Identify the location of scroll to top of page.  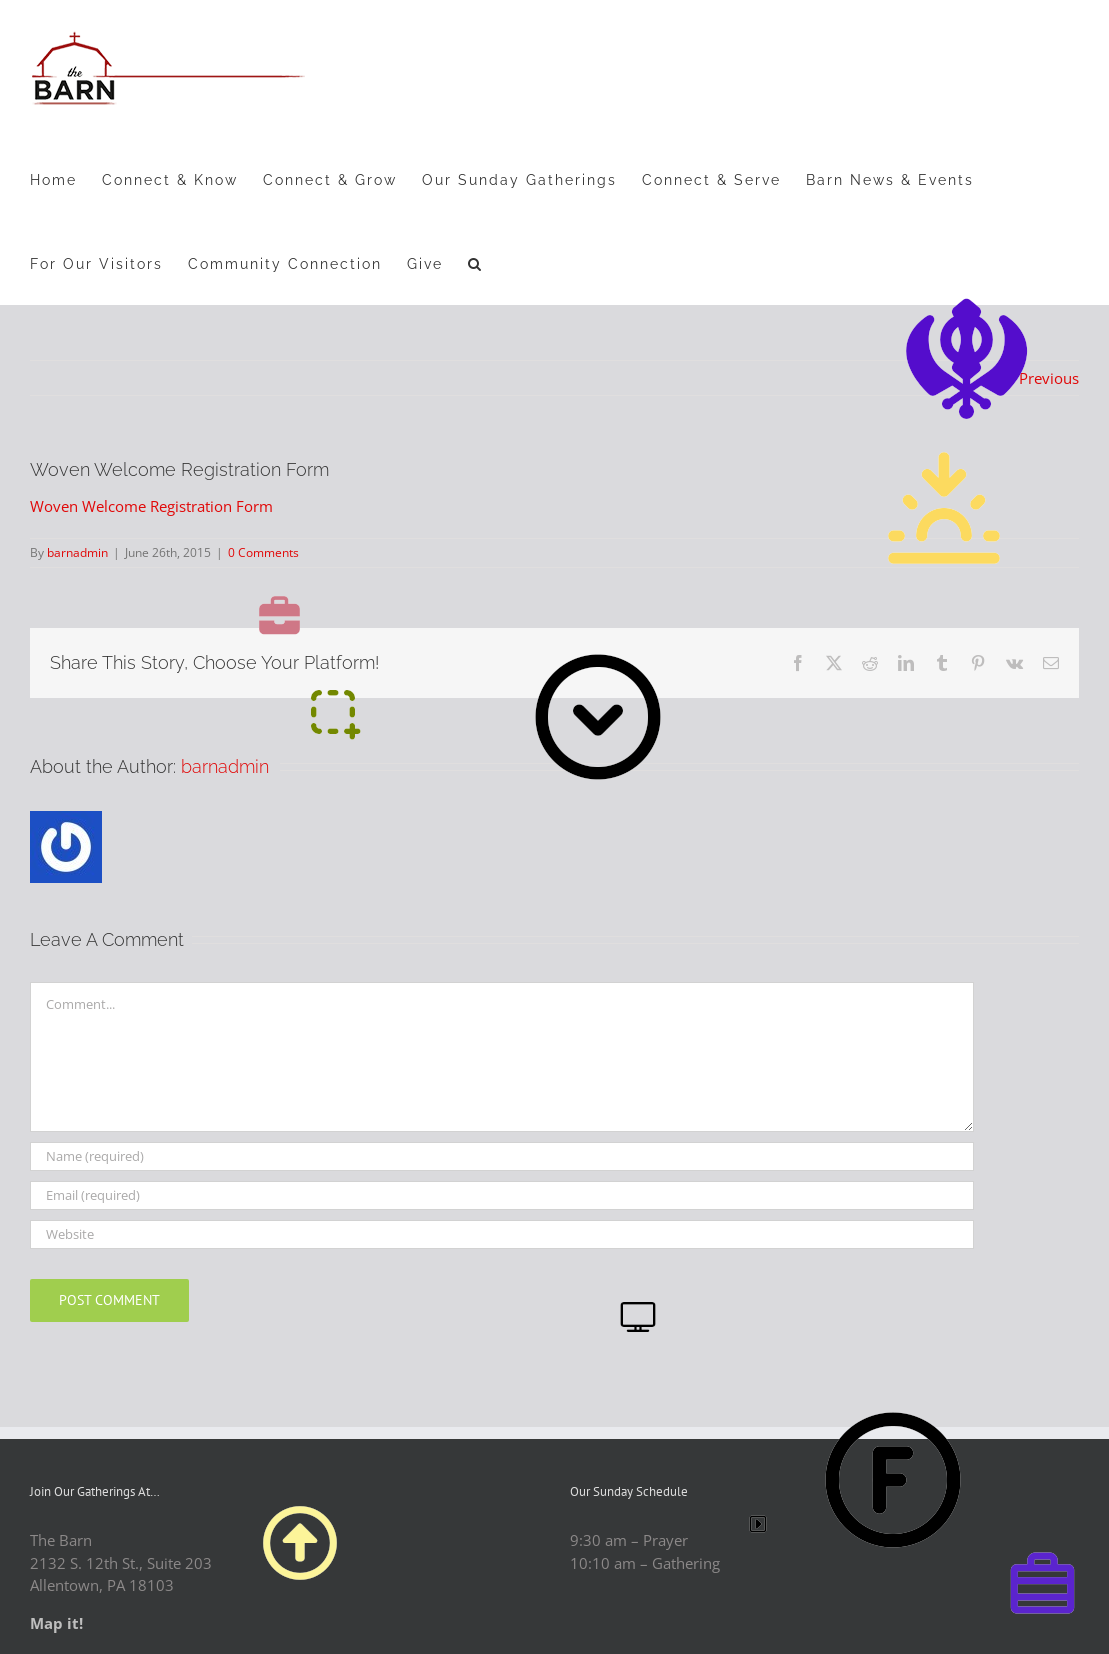
(300, 1543).